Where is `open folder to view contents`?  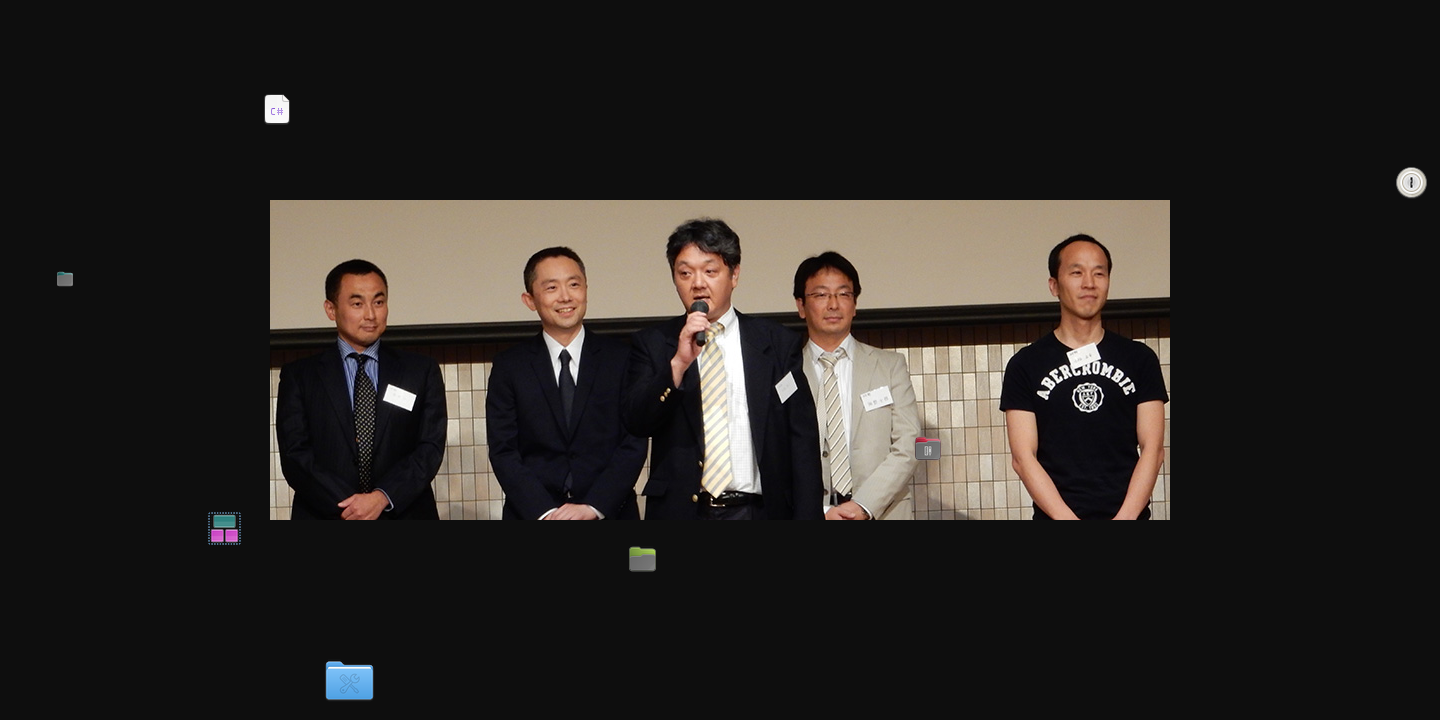 open folder to view contents is located at coordinates (65, 279).